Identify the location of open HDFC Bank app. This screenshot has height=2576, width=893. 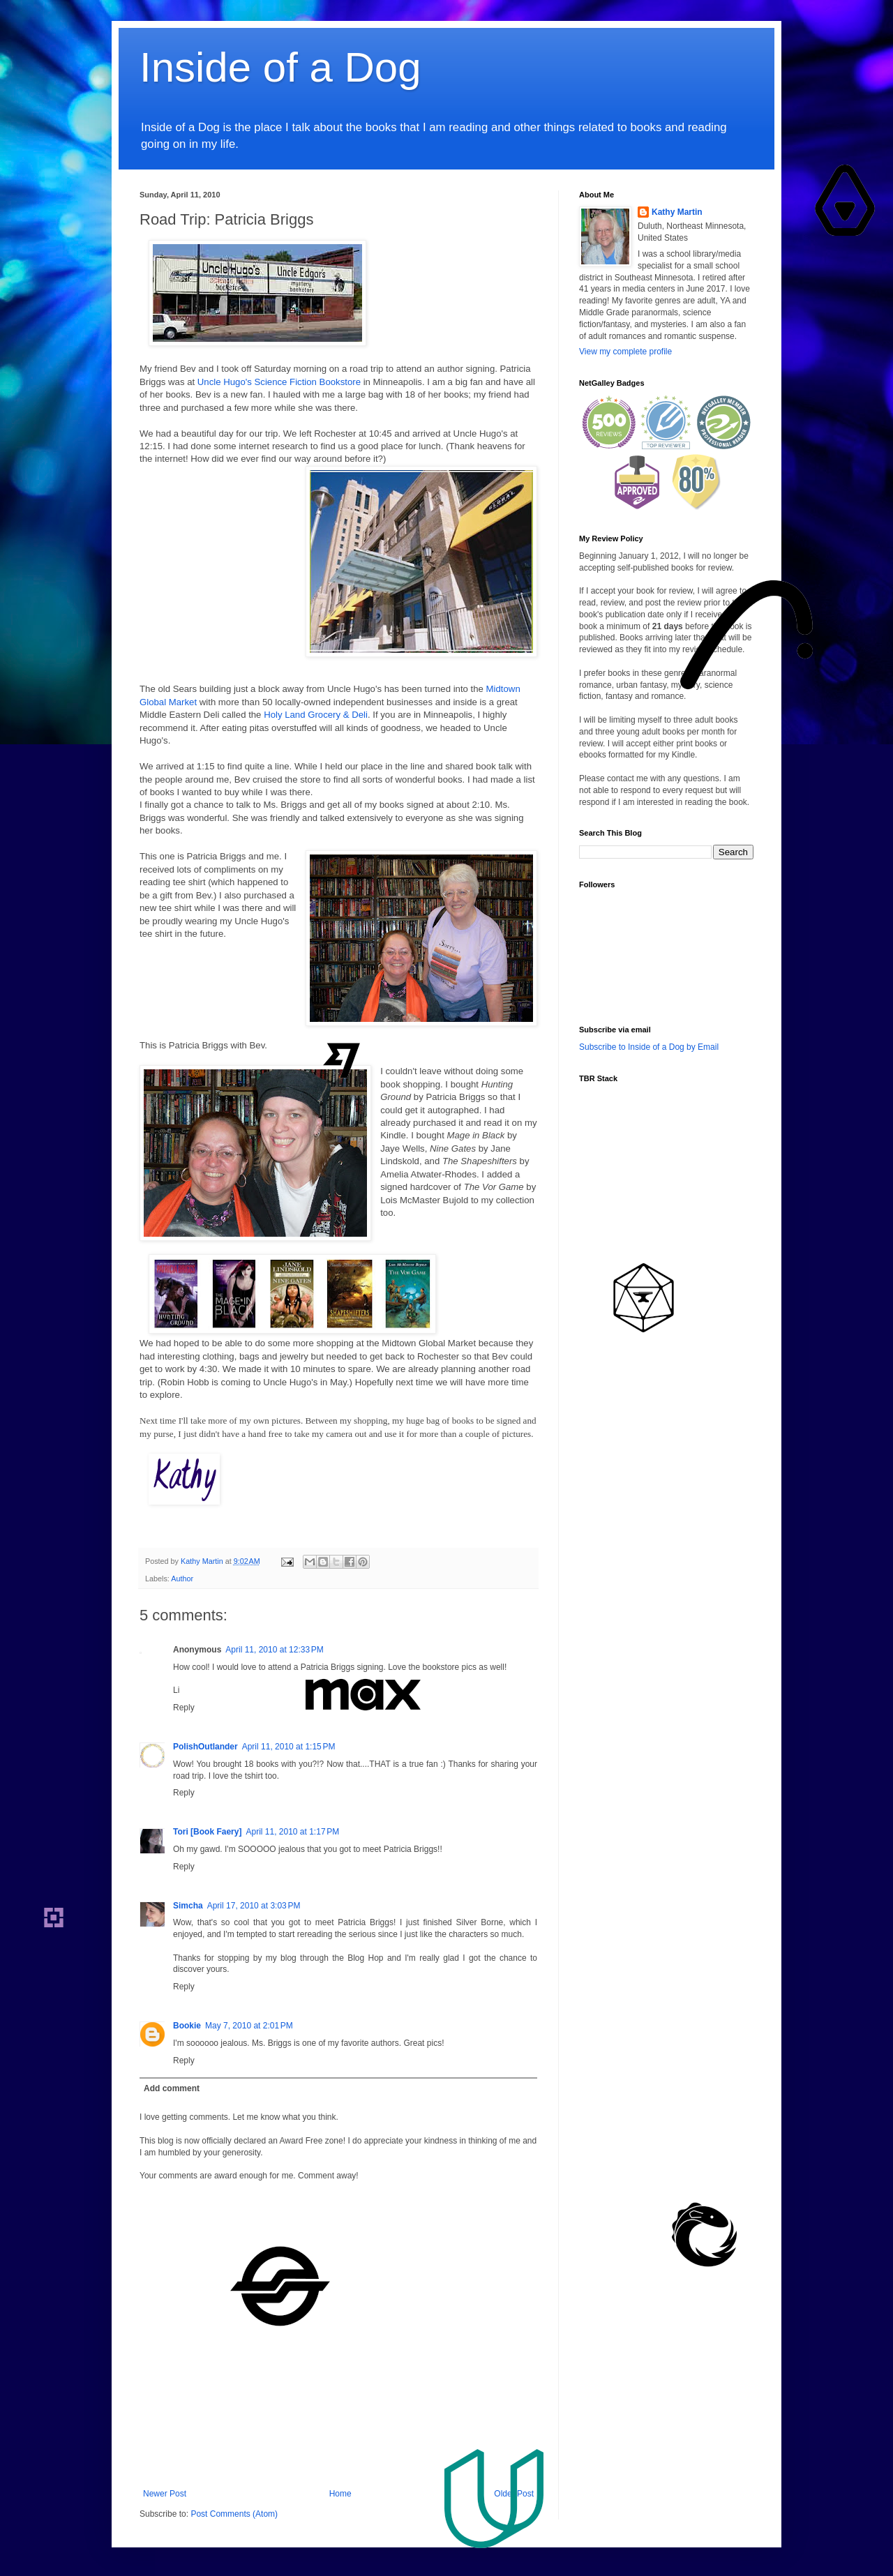
(54, 1918).